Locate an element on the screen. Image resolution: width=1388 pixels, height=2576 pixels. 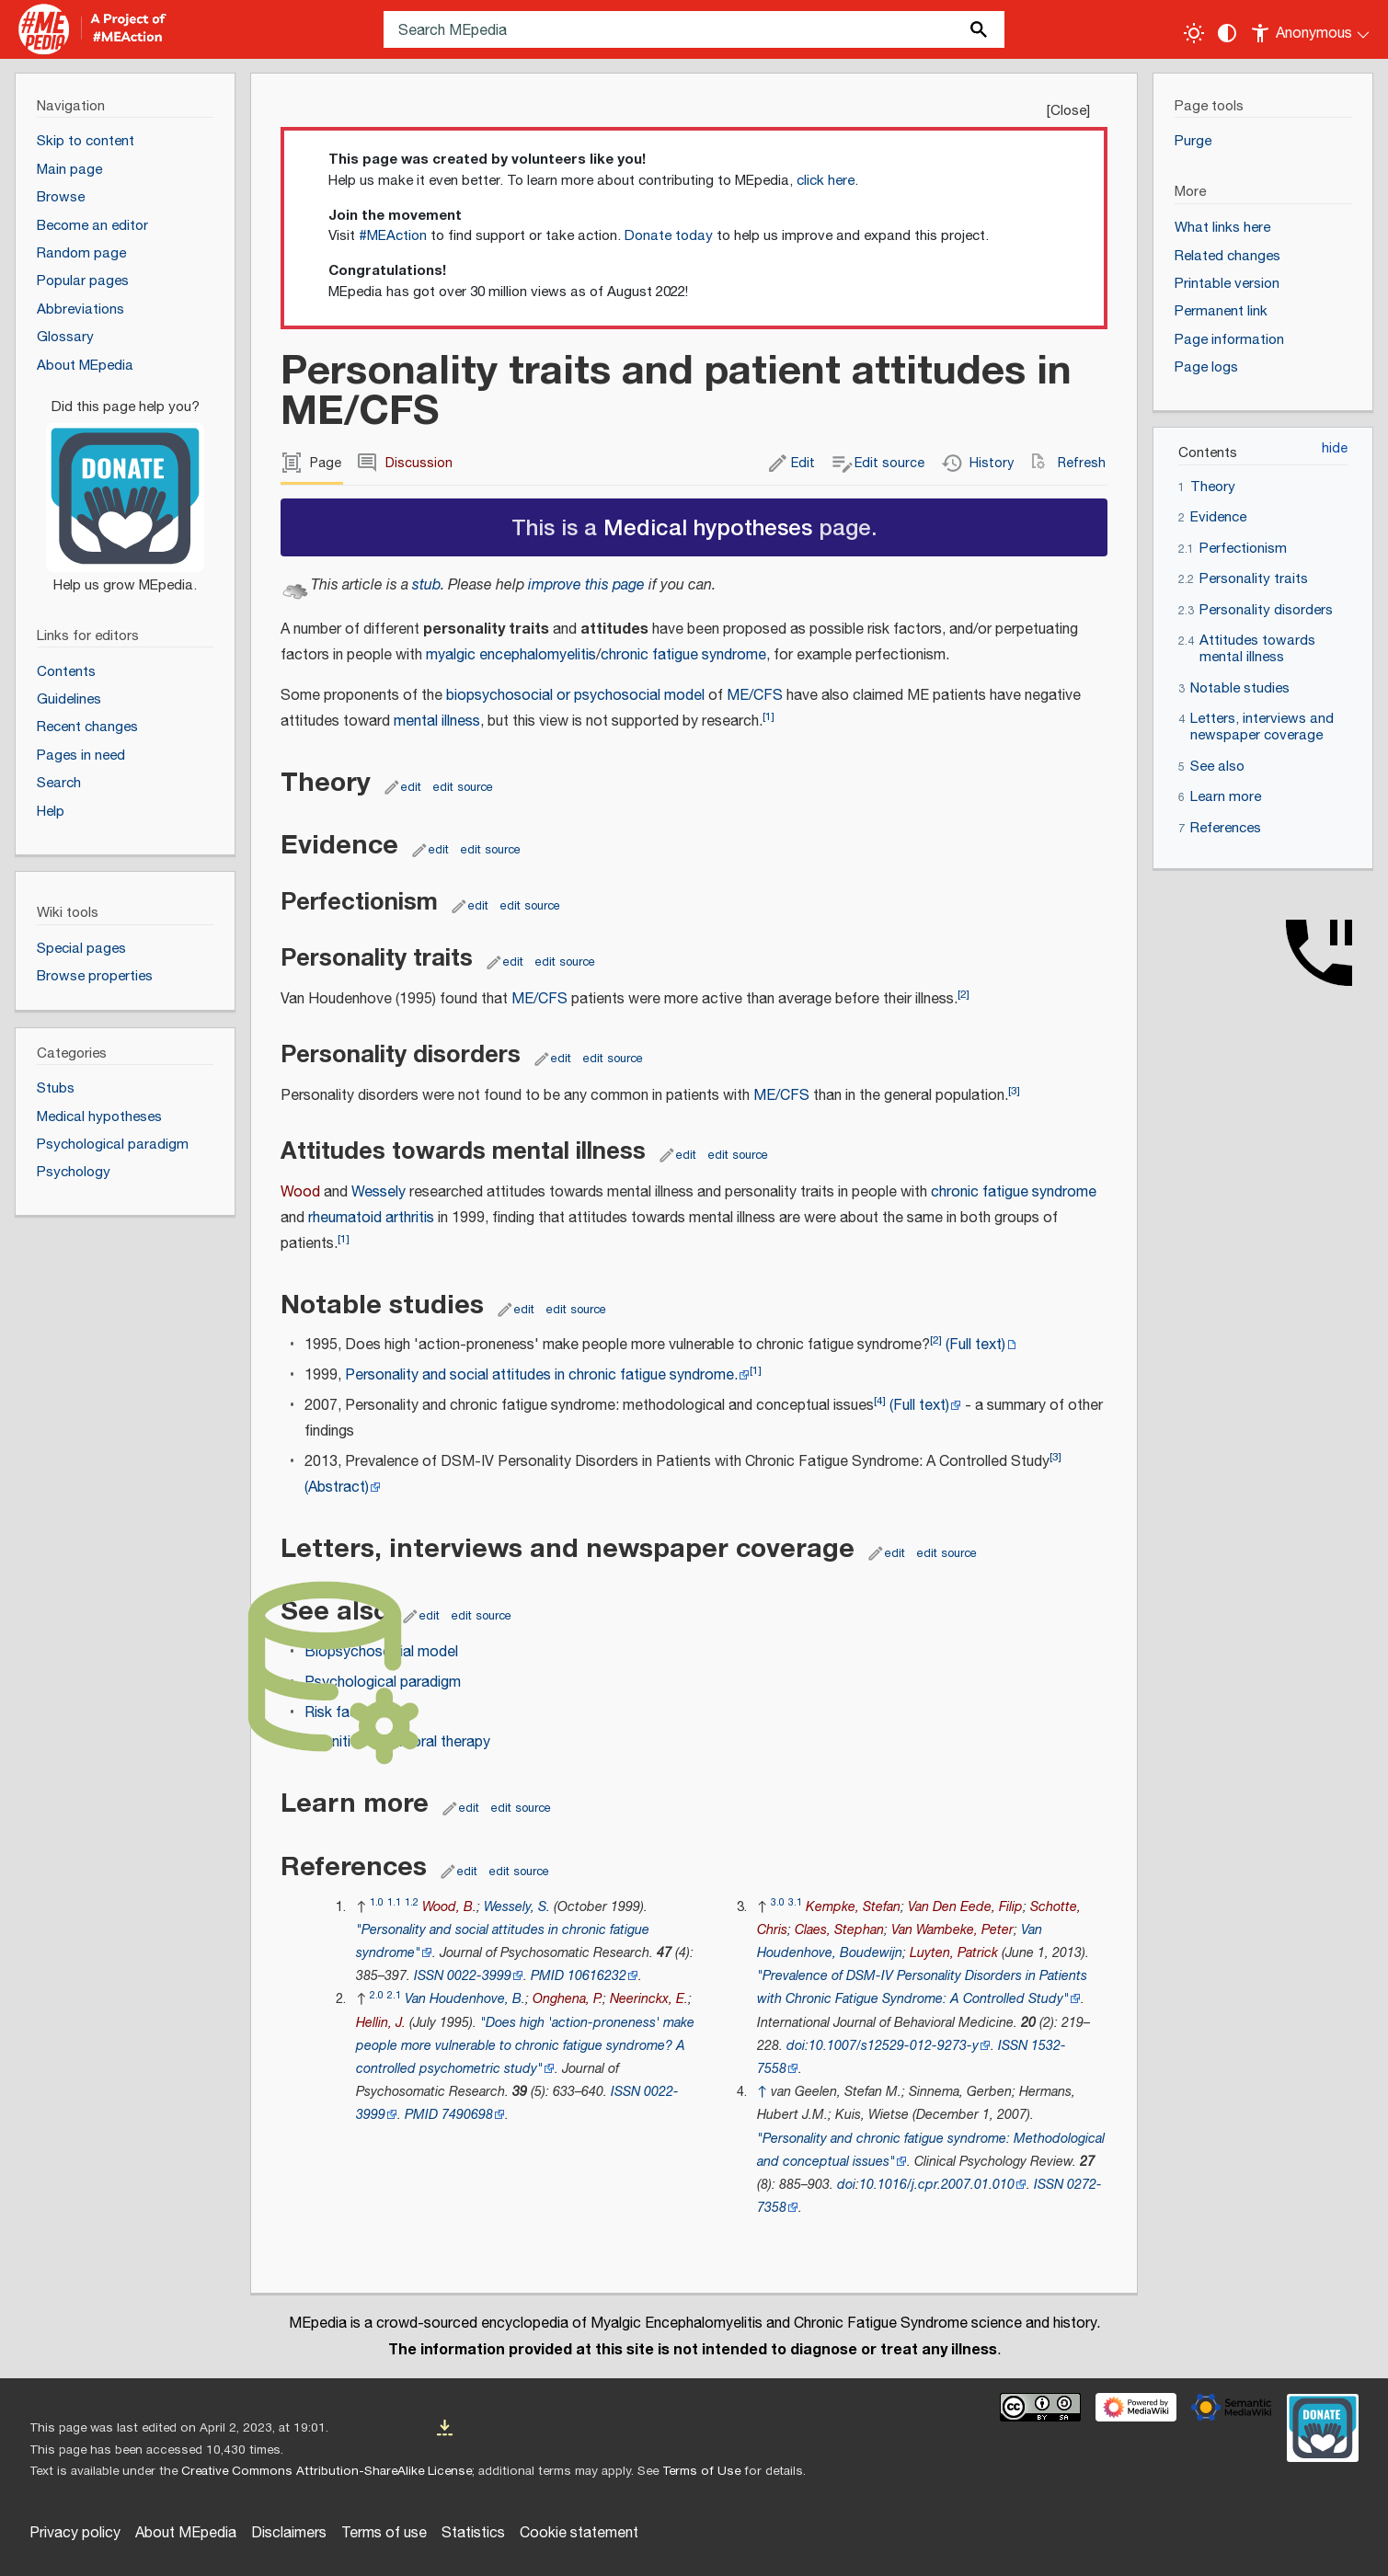
configure database settings is located at coordinates (325, 1666).